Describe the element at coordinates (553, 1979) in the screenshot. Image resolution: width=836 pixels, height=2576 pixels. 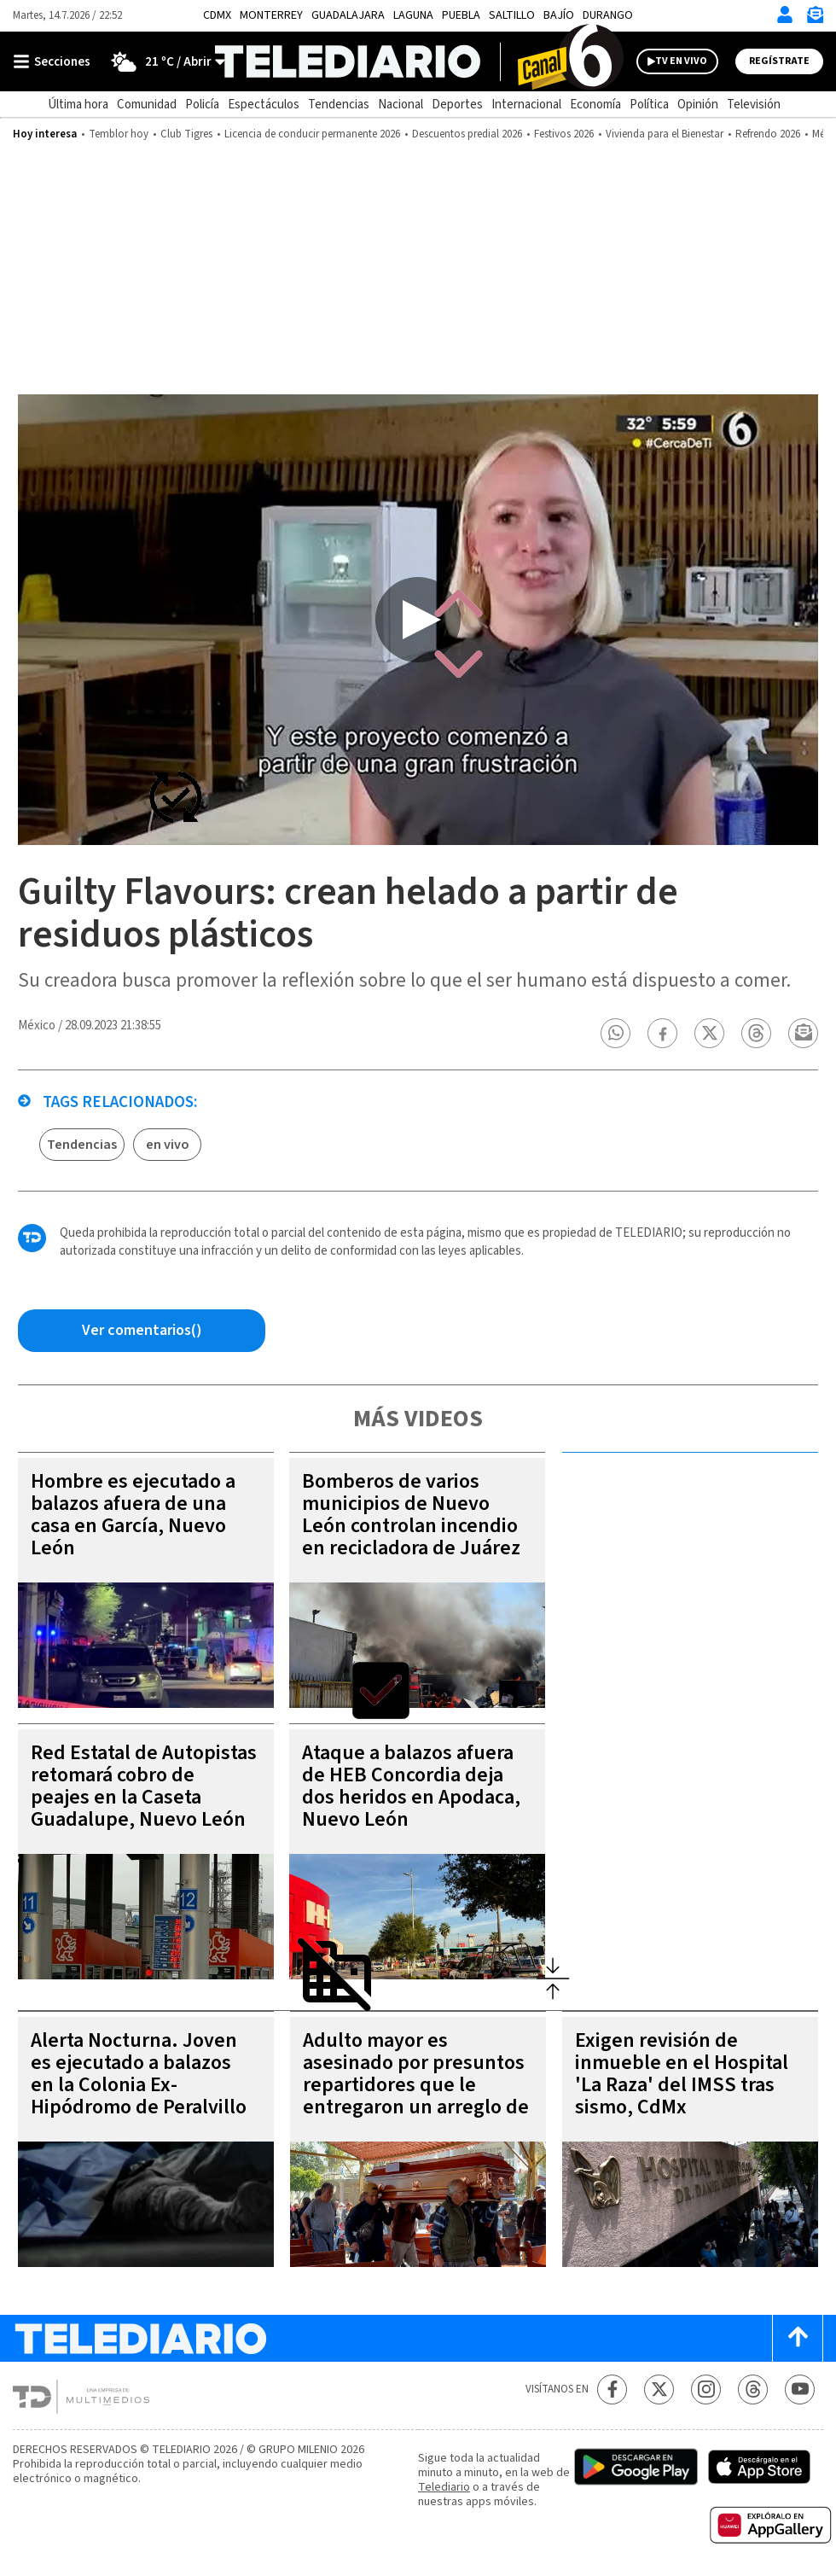
I see `collapse or minimize vertical content` at that location.